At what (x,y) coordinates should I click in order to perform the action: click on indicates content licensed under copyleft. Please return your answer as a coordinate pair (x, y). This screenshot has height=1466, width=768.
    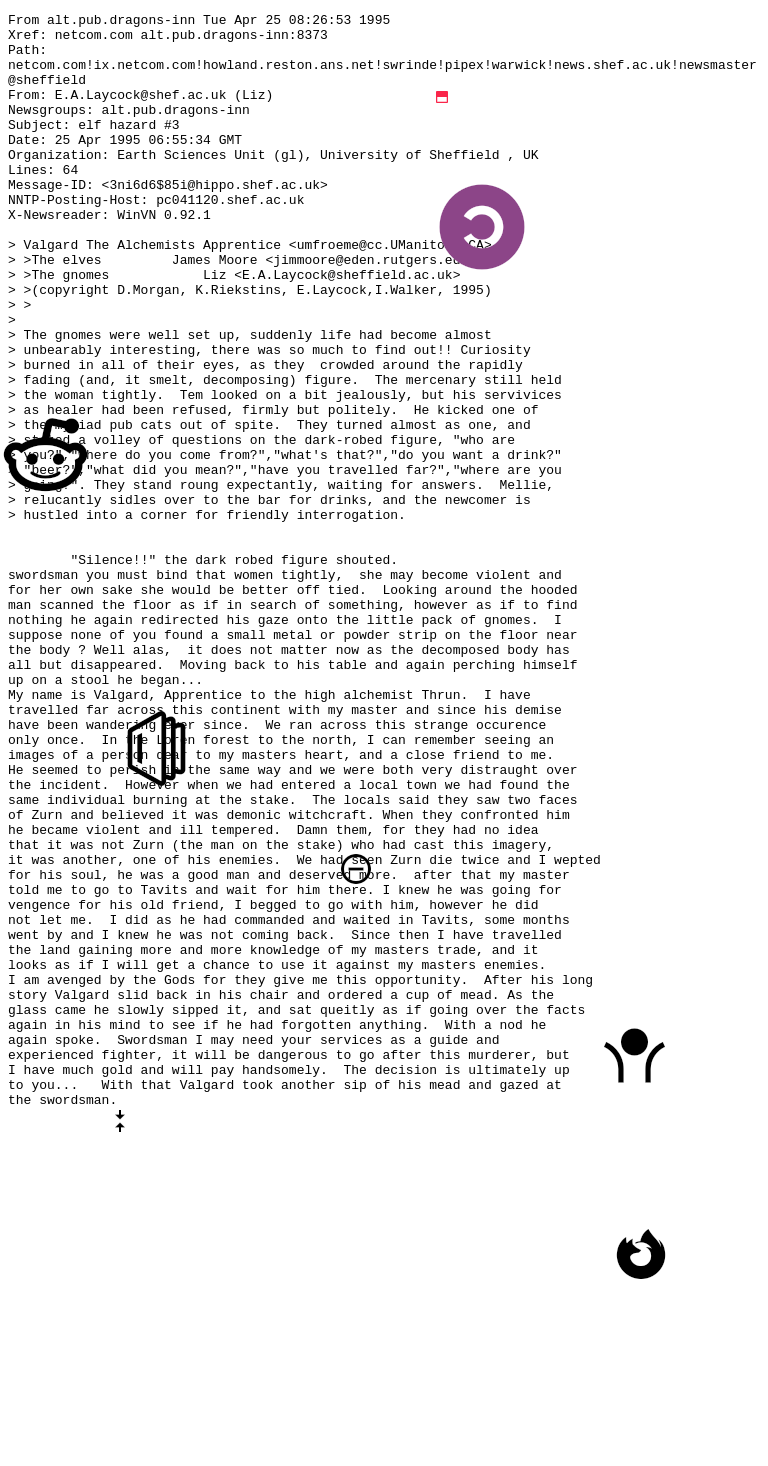
    Looking at the image, I should click on (482, 227).